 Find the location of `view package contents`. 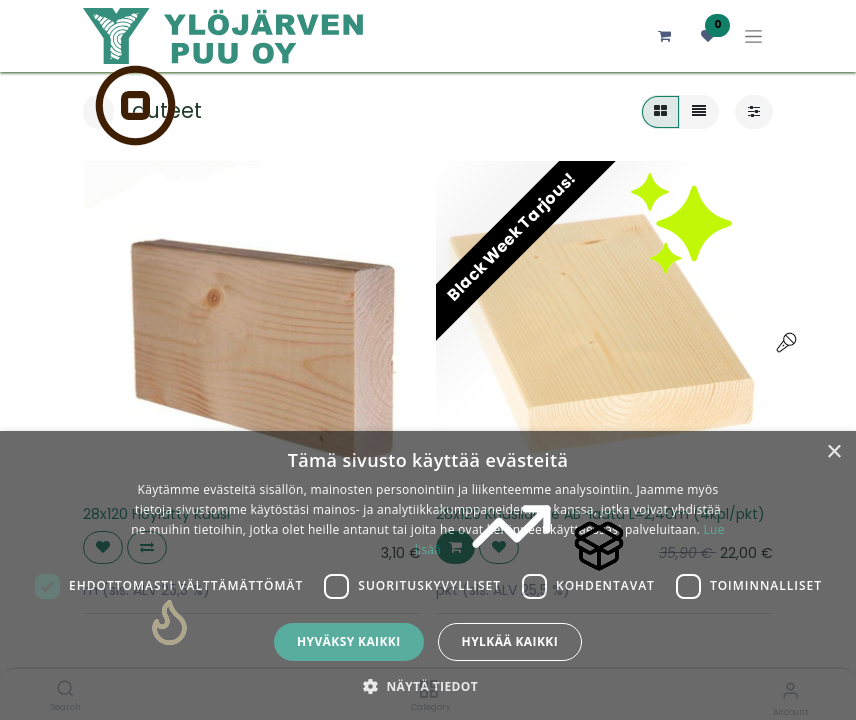

view package contents is located at coordinates (599, 546).